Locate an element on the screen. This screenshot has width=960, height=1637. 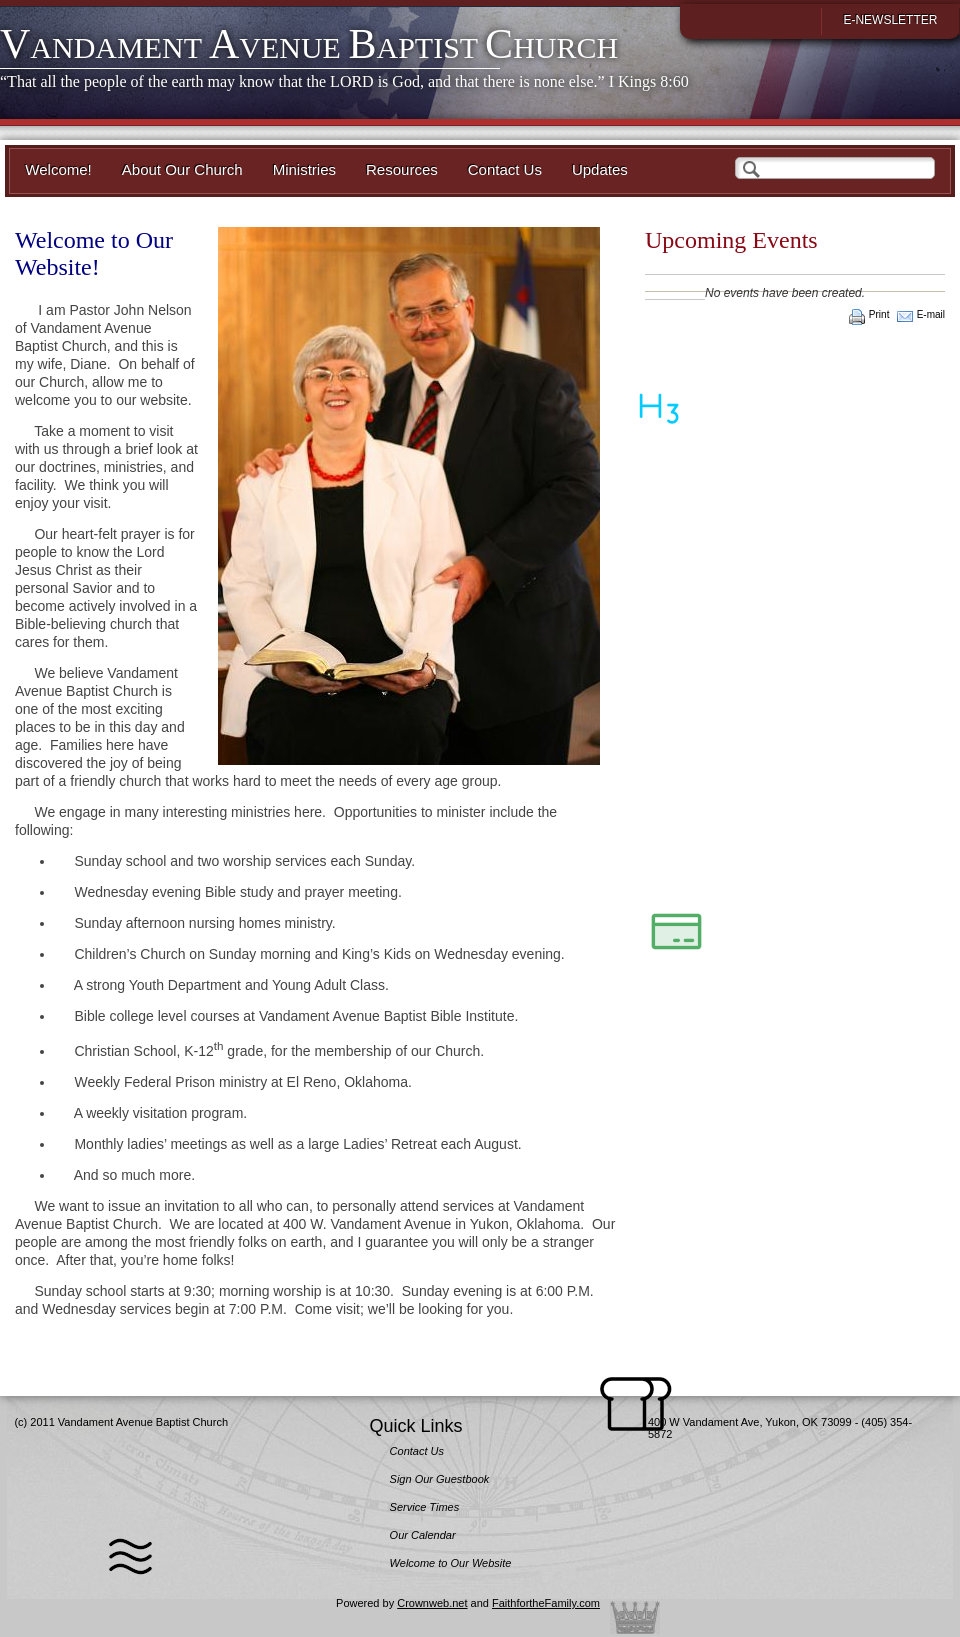
manage payment methods is located at coordinates (676, 931).